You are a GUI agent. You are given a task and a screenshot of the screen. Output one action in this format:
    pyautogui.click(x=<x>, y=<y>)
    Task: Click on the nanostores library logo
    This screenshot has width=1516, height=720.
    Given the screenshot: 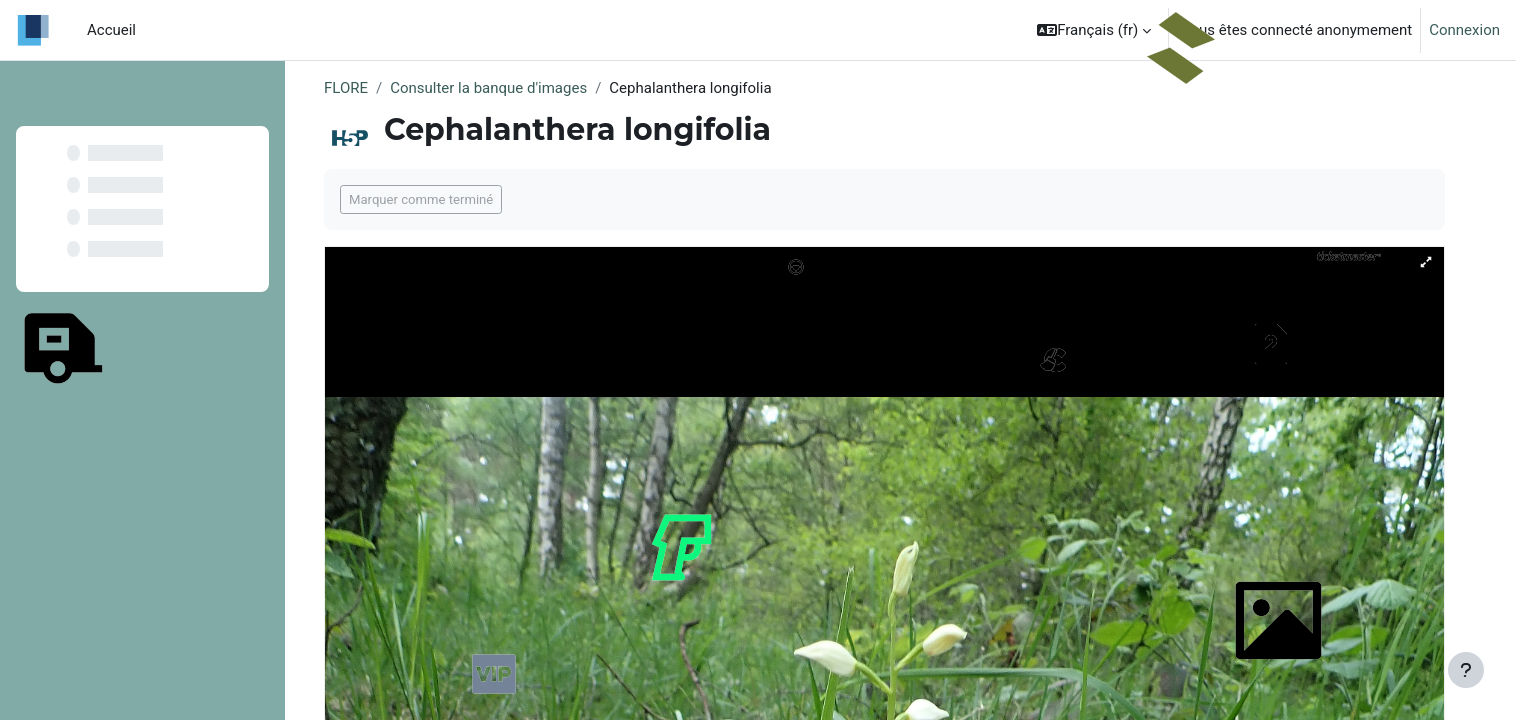 What is the action you would take?
    pyautogui.click(x=1181, y=48)
    